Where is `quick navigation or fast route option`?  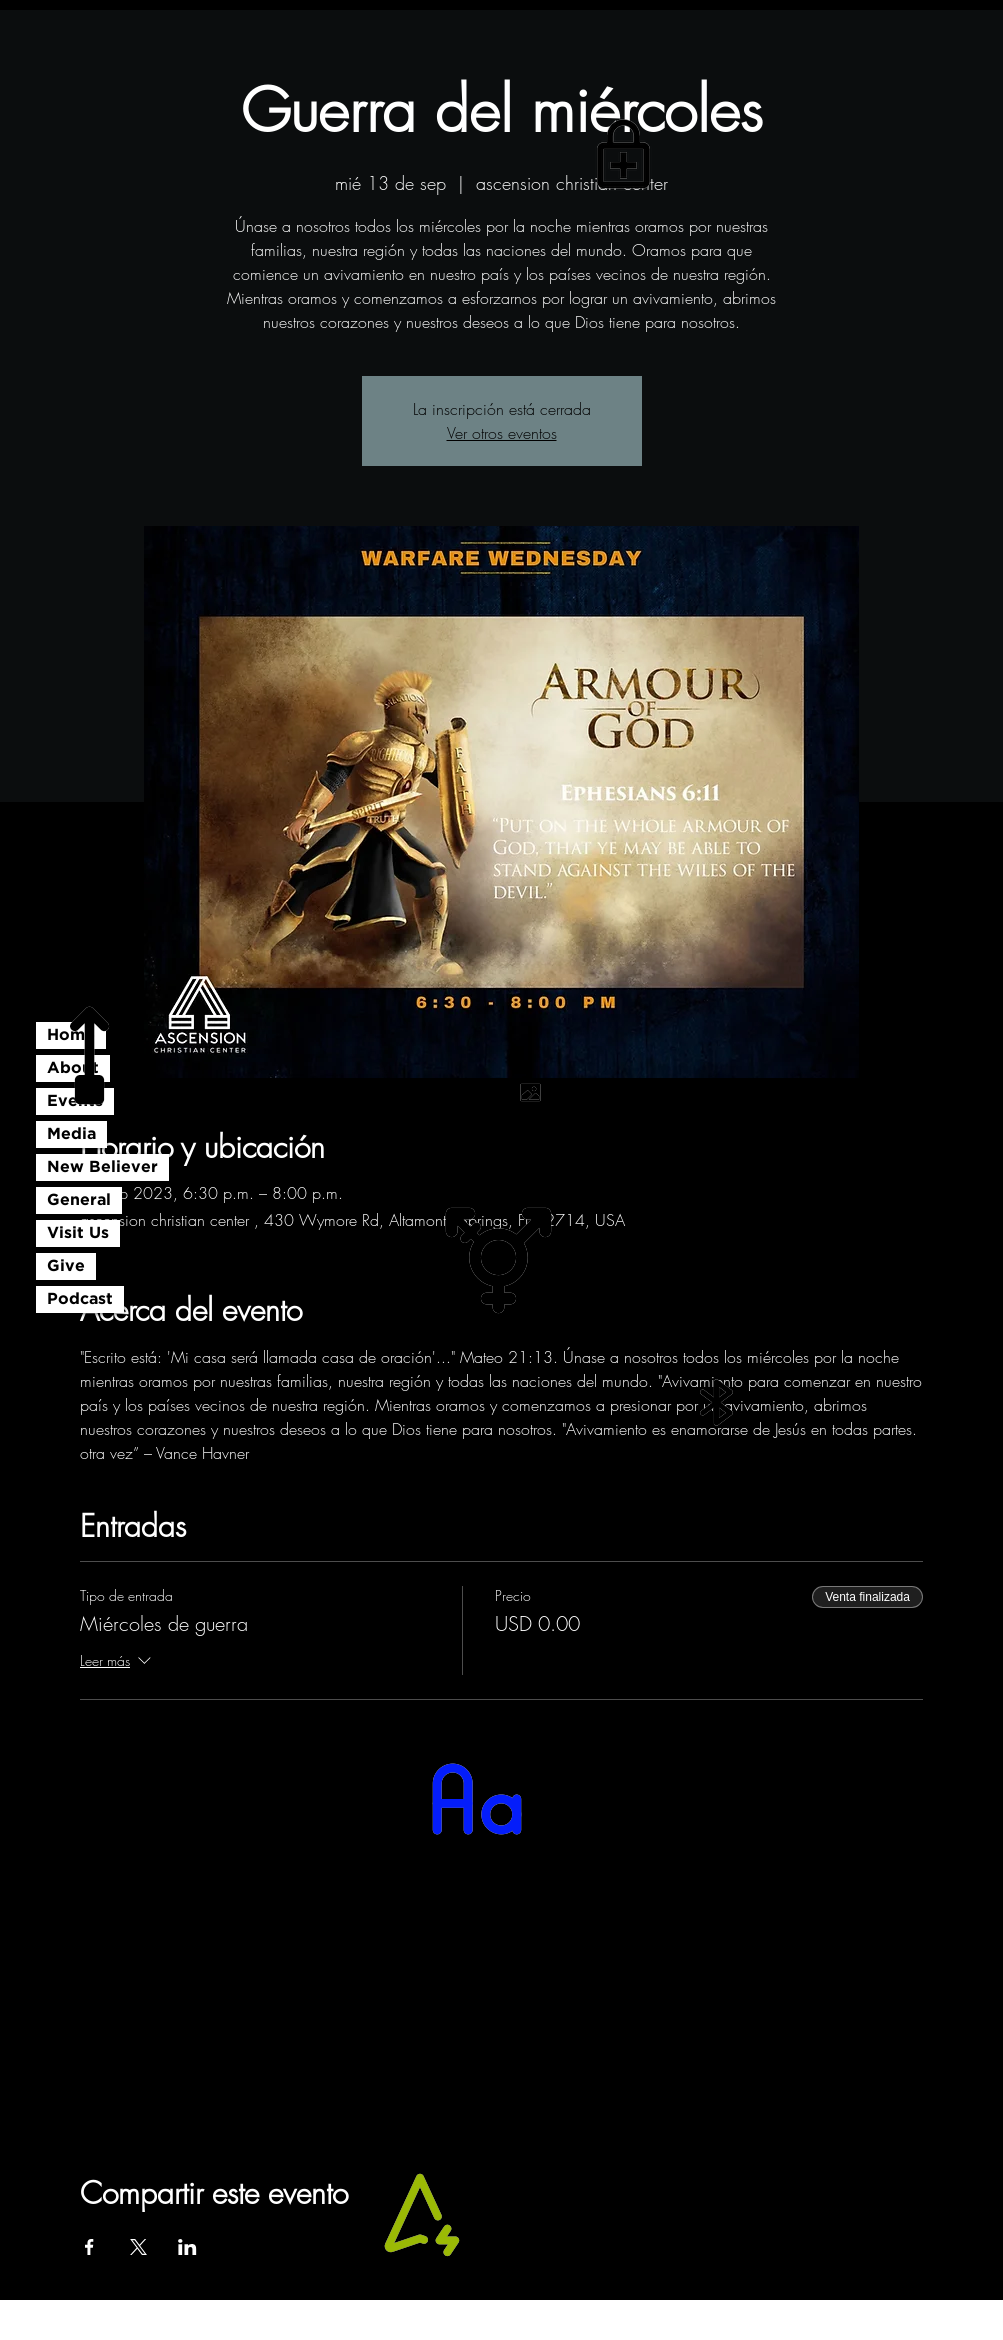 quick navigation or fast route option is located at coordinates (420, 2213).